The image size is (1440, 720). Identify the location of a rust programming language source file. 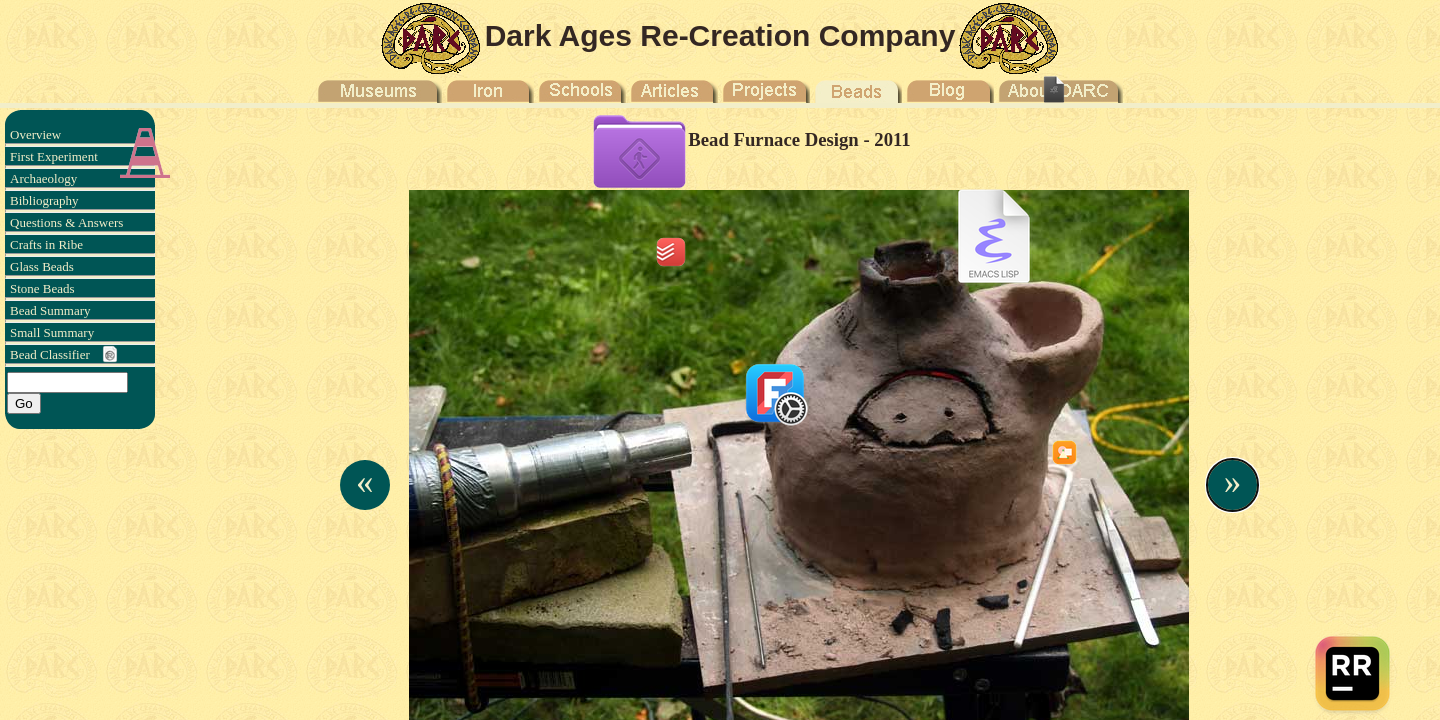
(110, 354).